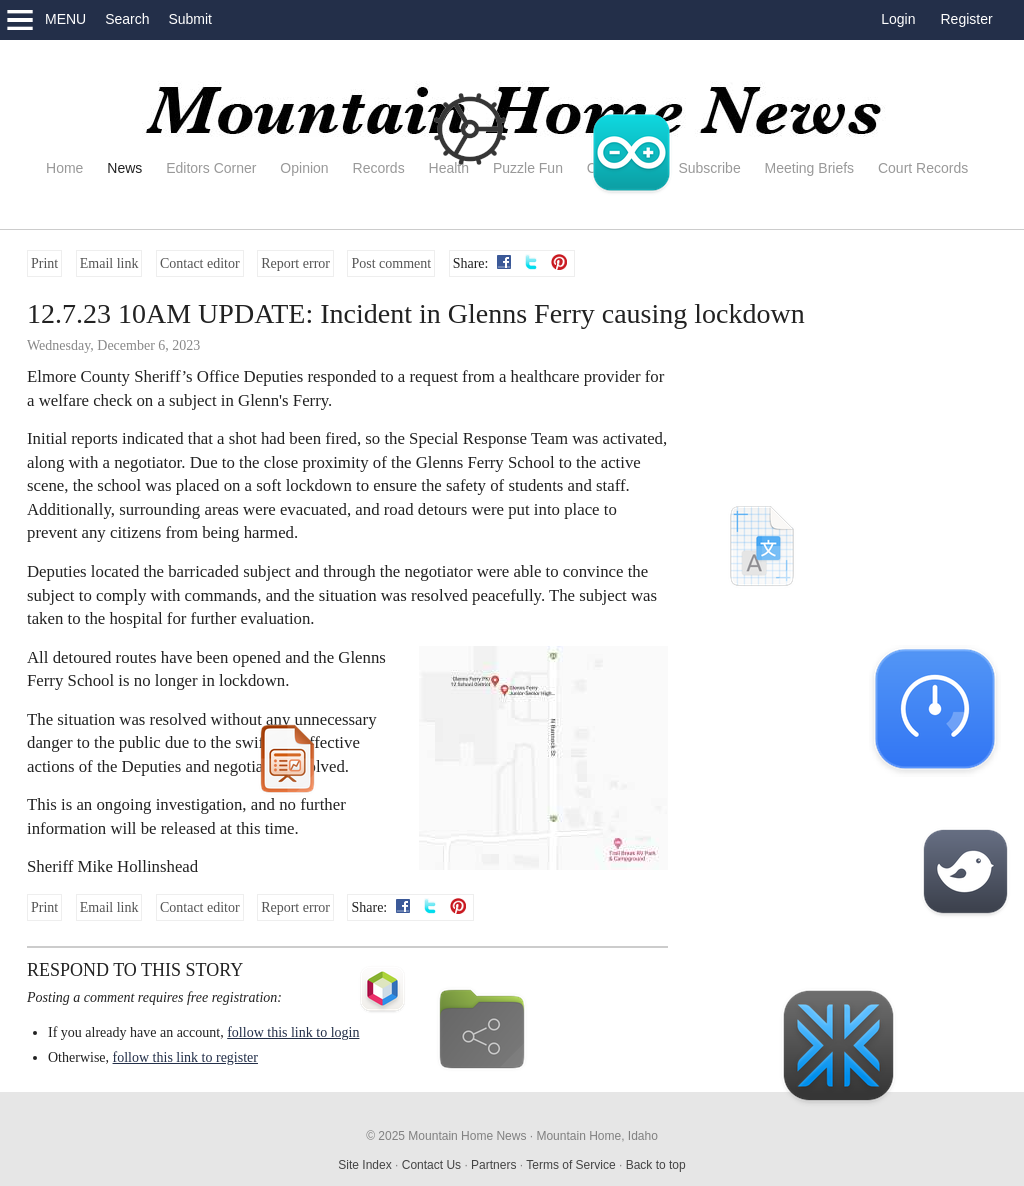  What do you see at coordinates (287, 758) in the screenshot?
I see `open a presentation file` at bounding box center [287, 758].